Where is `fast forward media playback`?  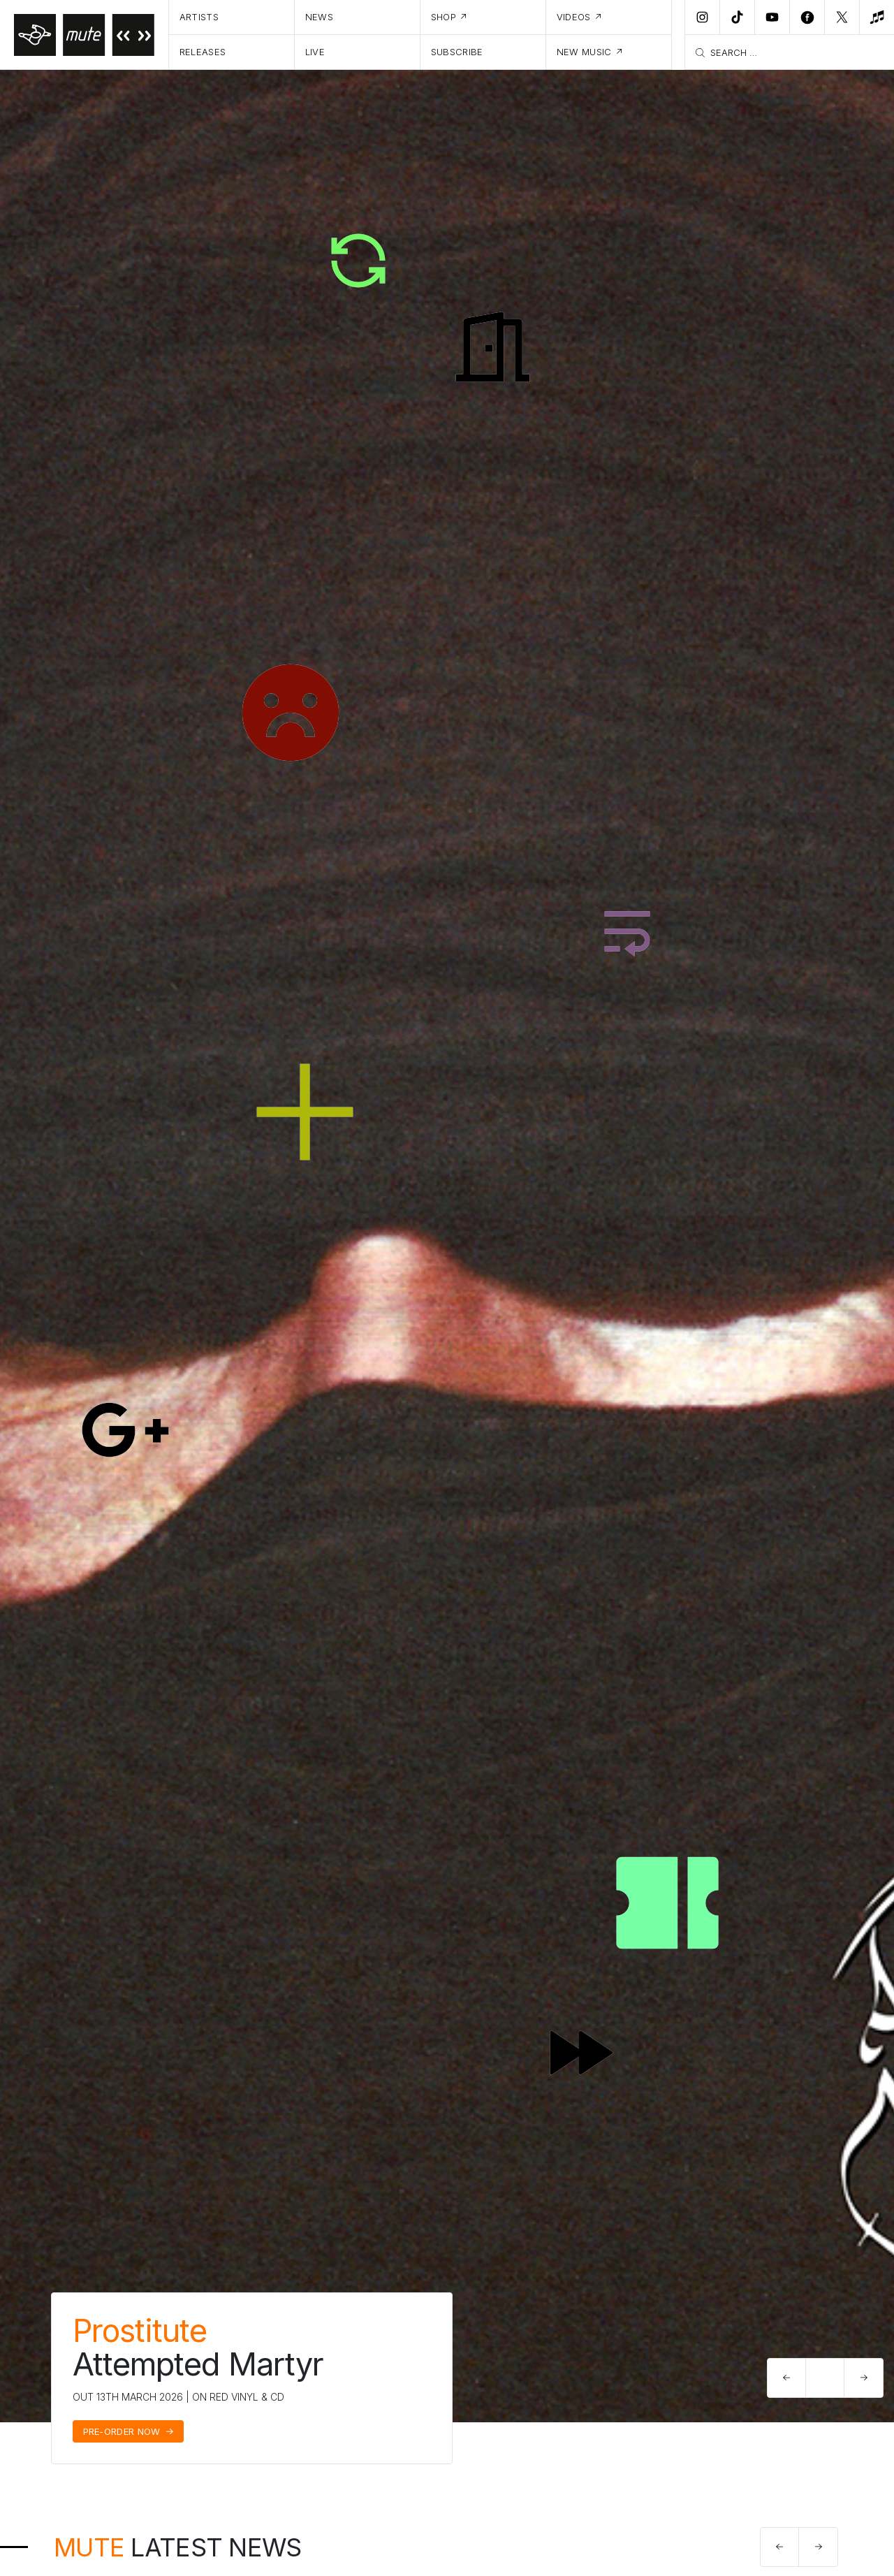 fast forward media playback is located at coordinates (579, 2053).